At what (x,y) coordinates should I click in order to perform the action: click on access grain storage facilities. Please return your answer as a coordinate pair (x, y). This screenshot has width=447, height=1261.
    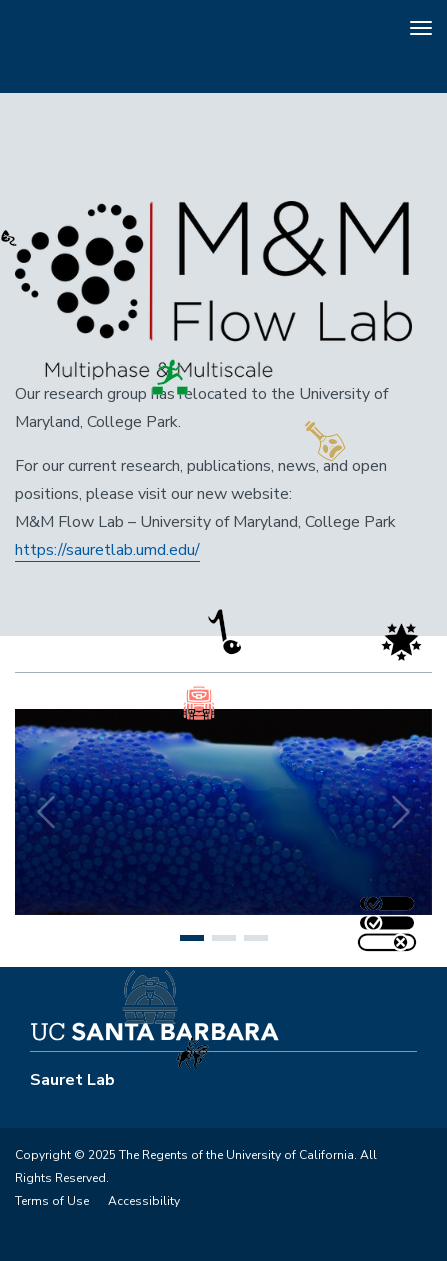
    Looking at the image, I should click on (150, 997).